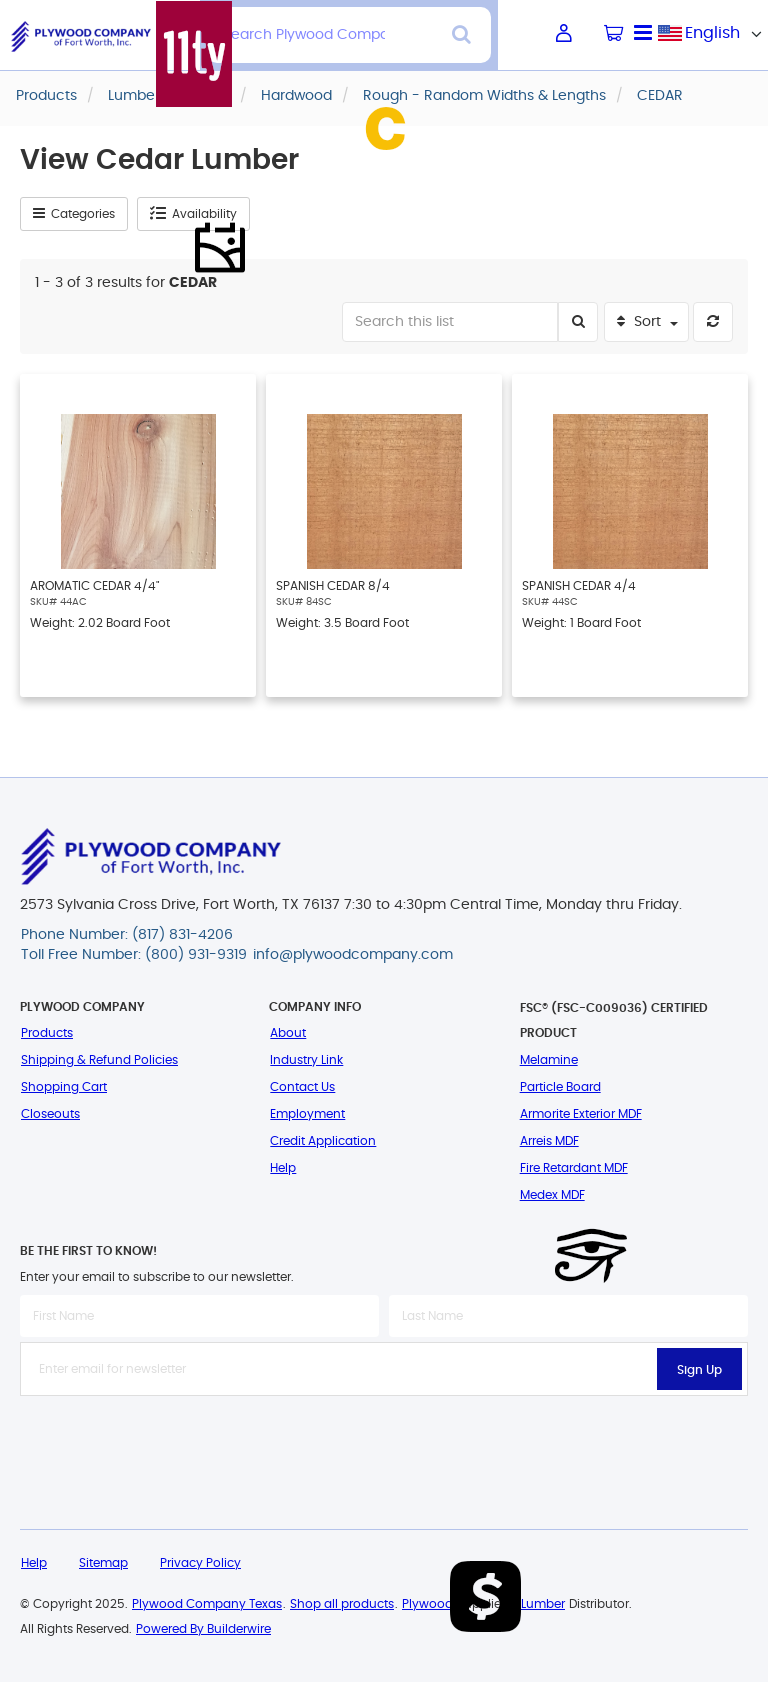  Describe the element at coordinates (485, 1596) in the screenshot. I see `open Cash App` at that location.